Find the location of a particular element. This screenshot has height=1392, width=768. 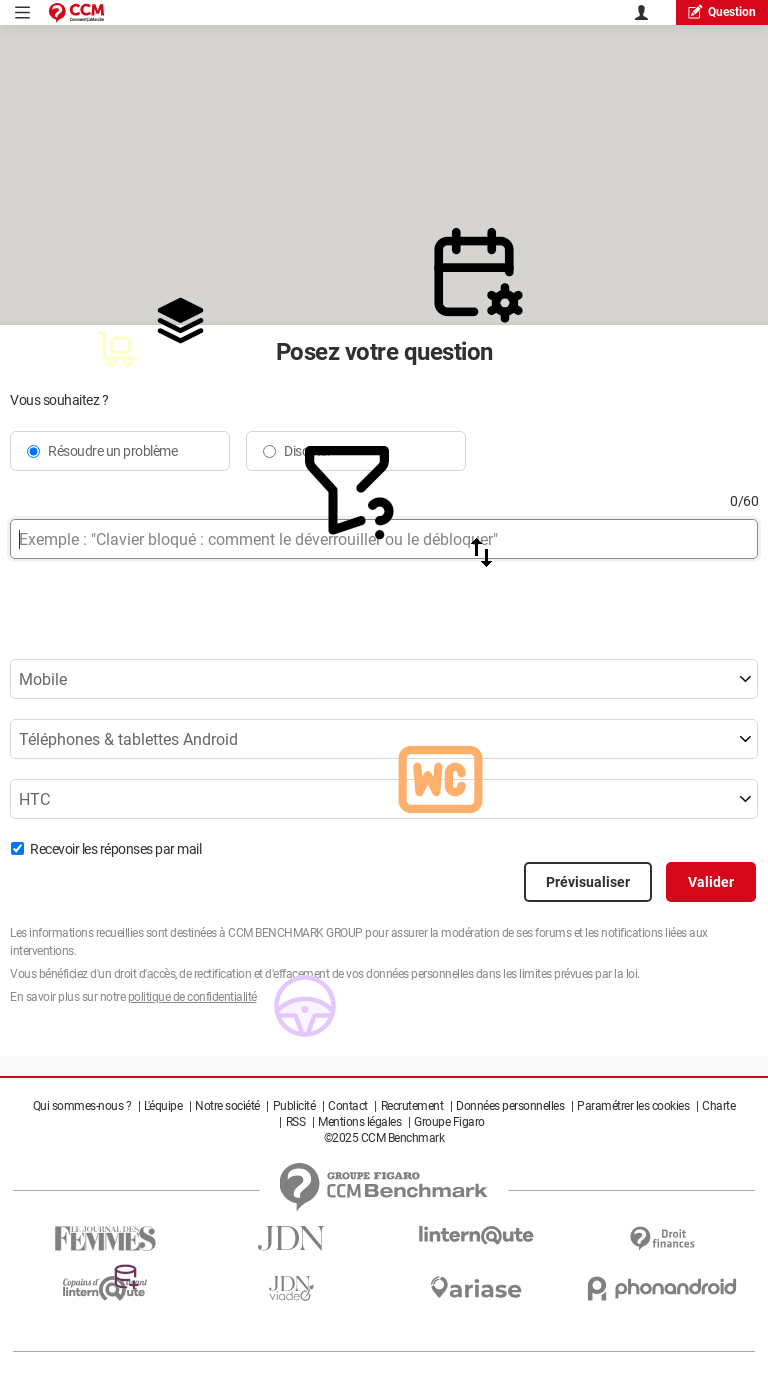

view stacked layers or content is located at coordinates (180, 320).